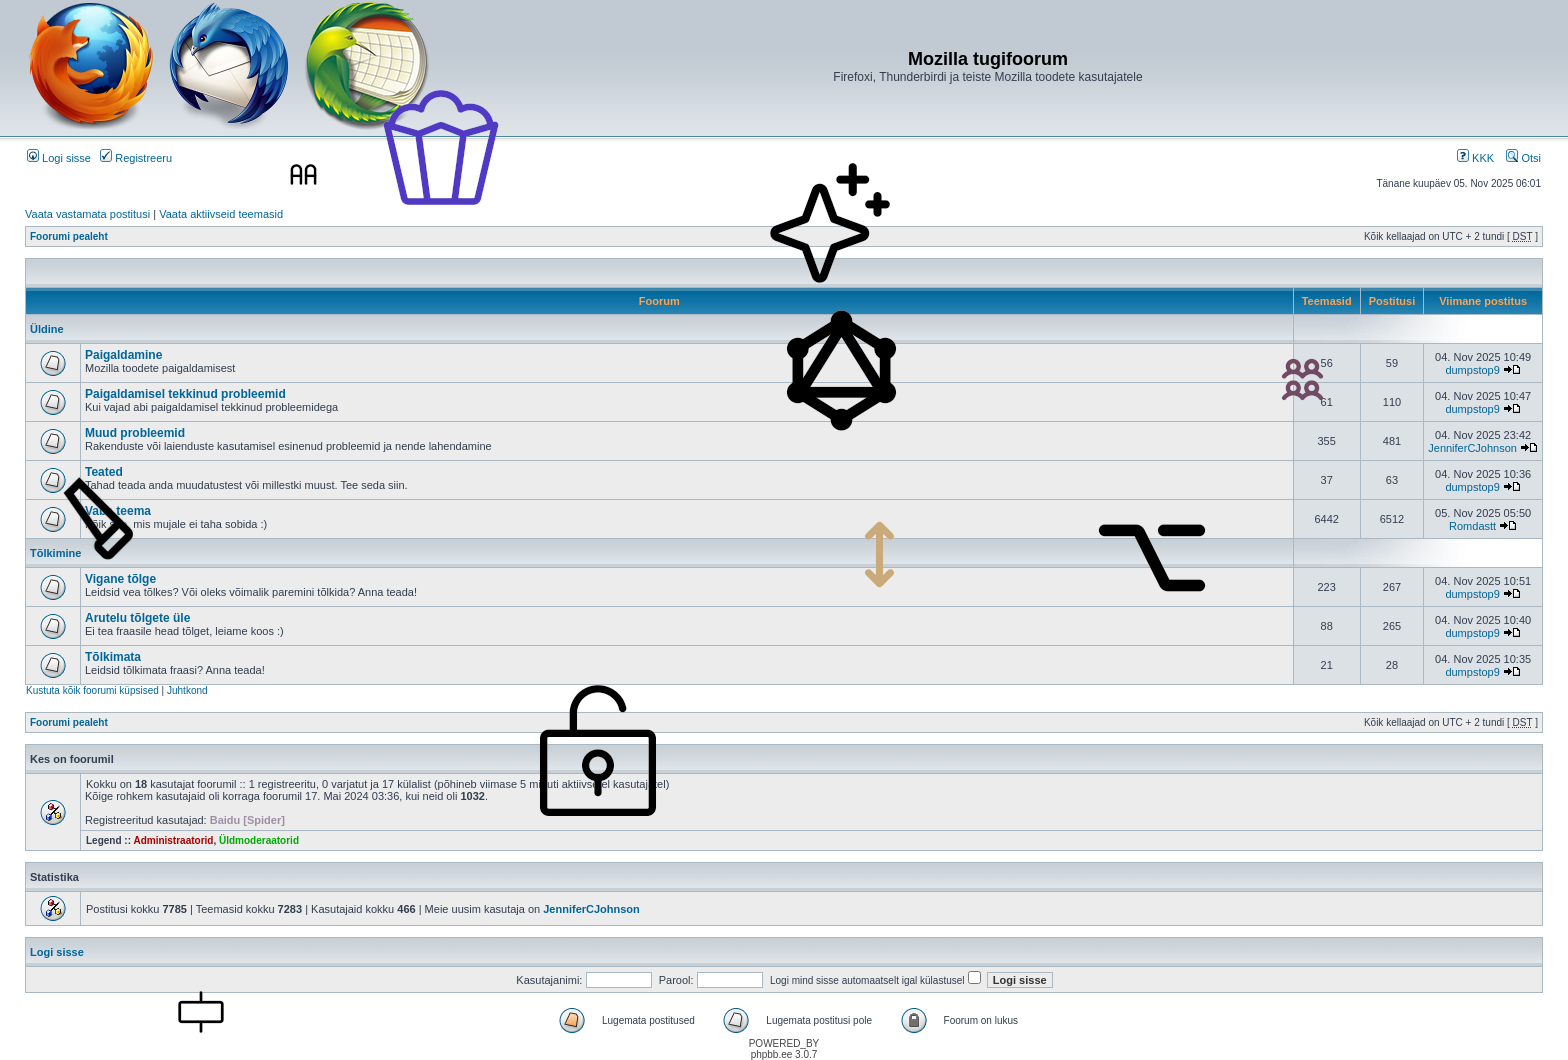 This screenshot has width=1568, height=1060. What do you see at coordinates (1302, 379) in the screenshot?
I see `view all team members` at bounding box center [1302, 379].